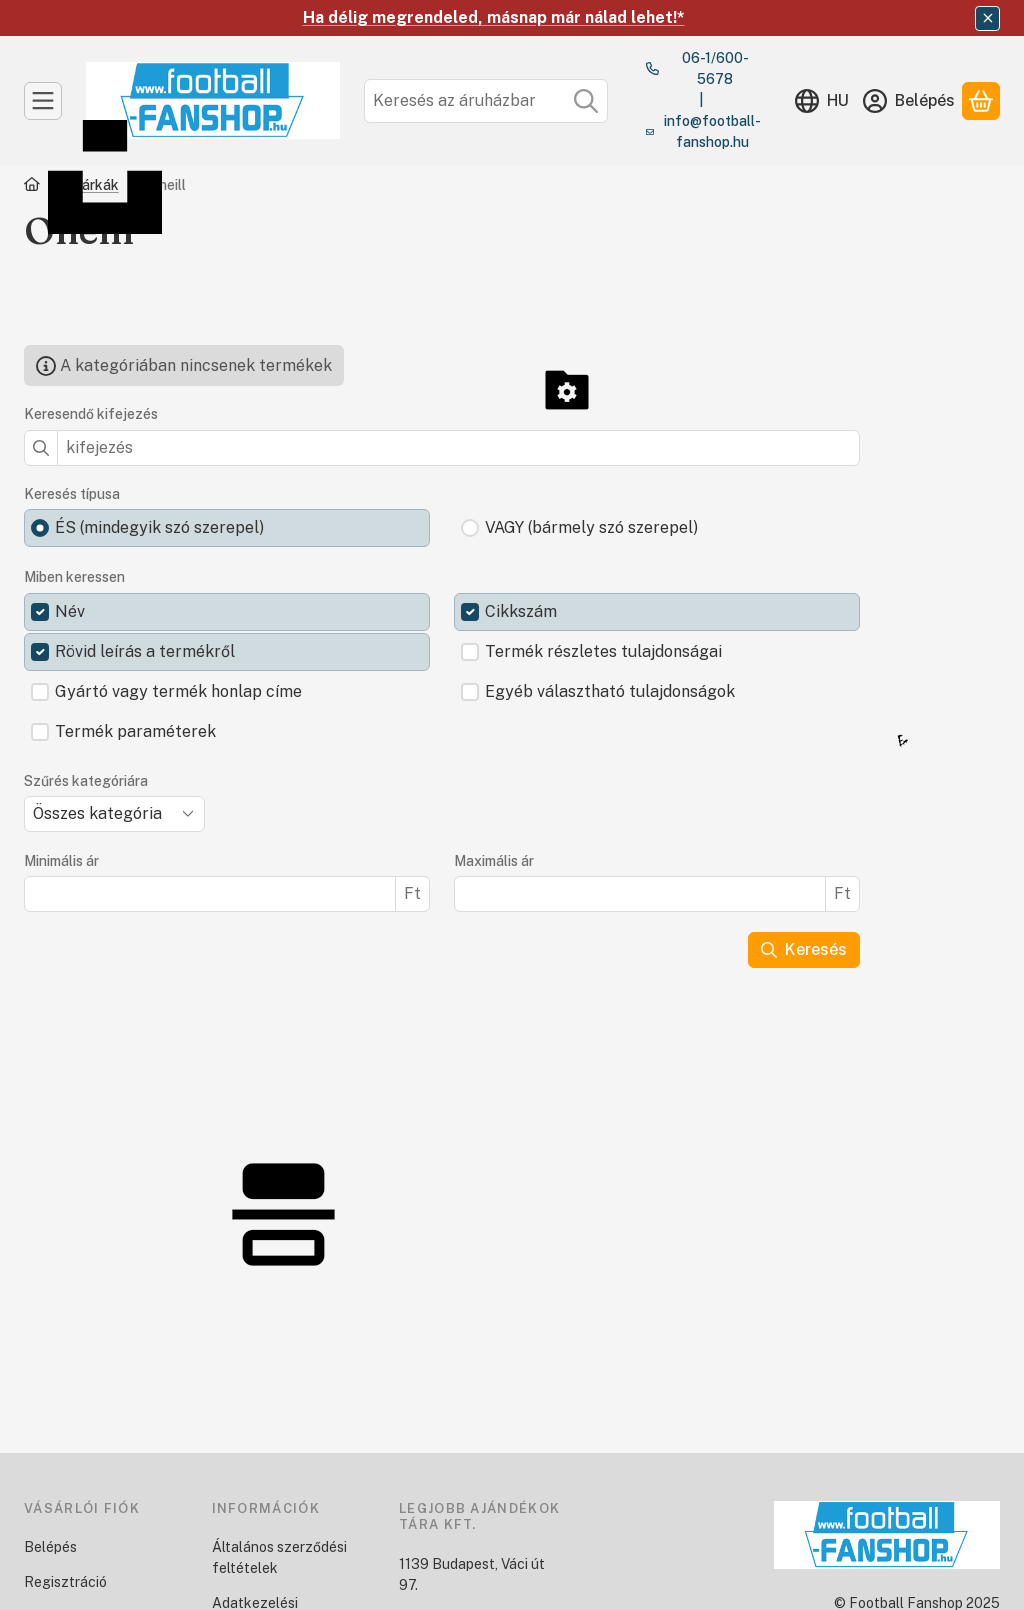 The height and width of the screenshot is (1610, 1024). Describe the element at coordinates (283, 1214) in the screenshot. I see `flip content vertically` at that location.